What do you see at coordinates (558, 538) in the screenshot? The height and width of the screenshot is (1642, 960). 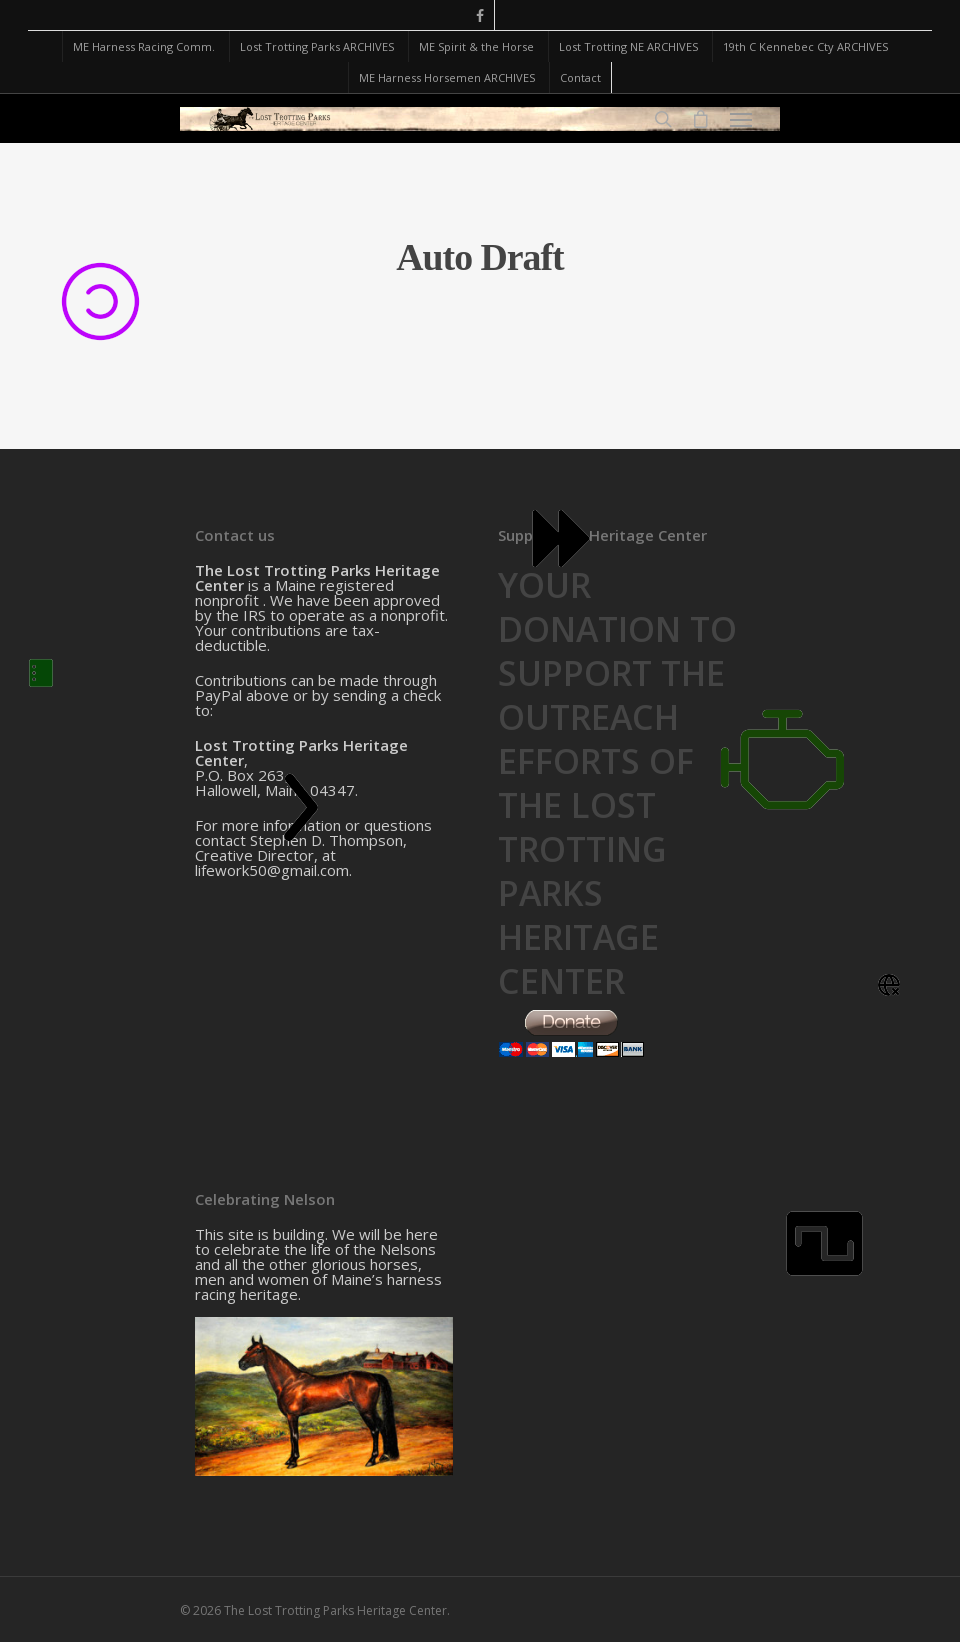 I see `skip forward or fast forward` at bounding box center [558, 538].